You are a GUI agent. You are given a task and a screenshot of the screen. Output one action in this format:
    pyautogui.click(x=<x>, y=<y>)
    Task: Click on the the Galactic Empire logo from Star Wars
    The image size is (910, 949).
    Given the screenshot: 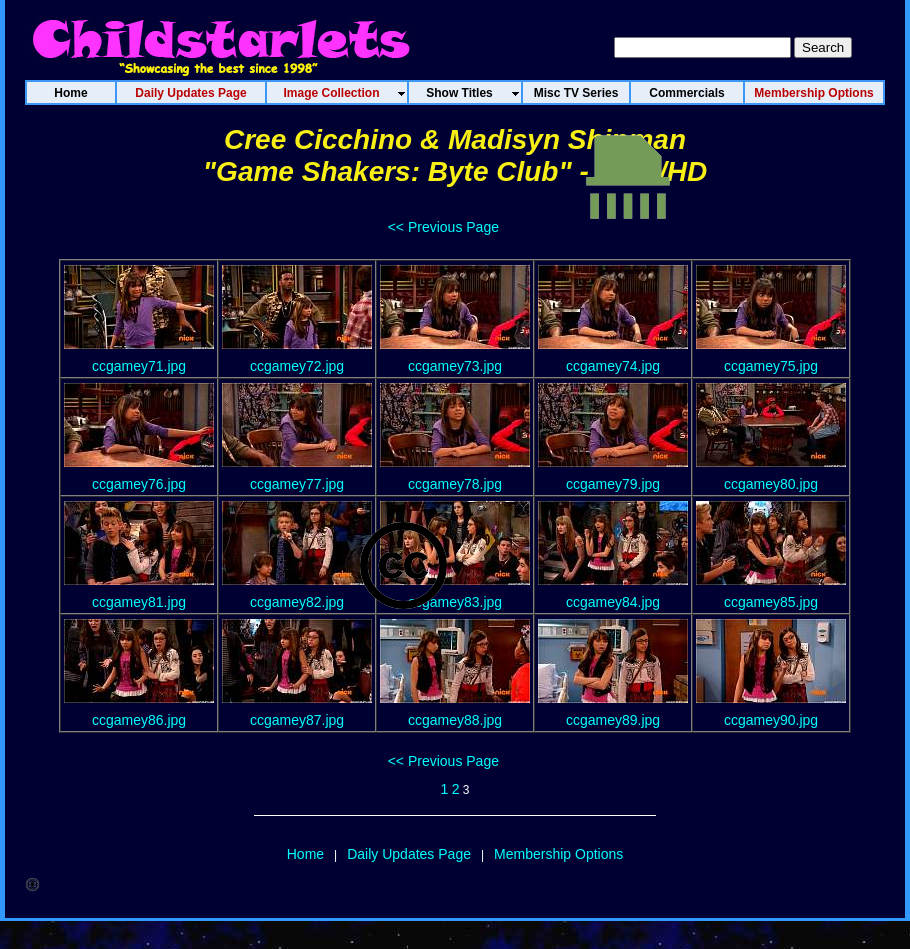 What is the action you would take?
    pyautogui.click(x=32, y=884)
    